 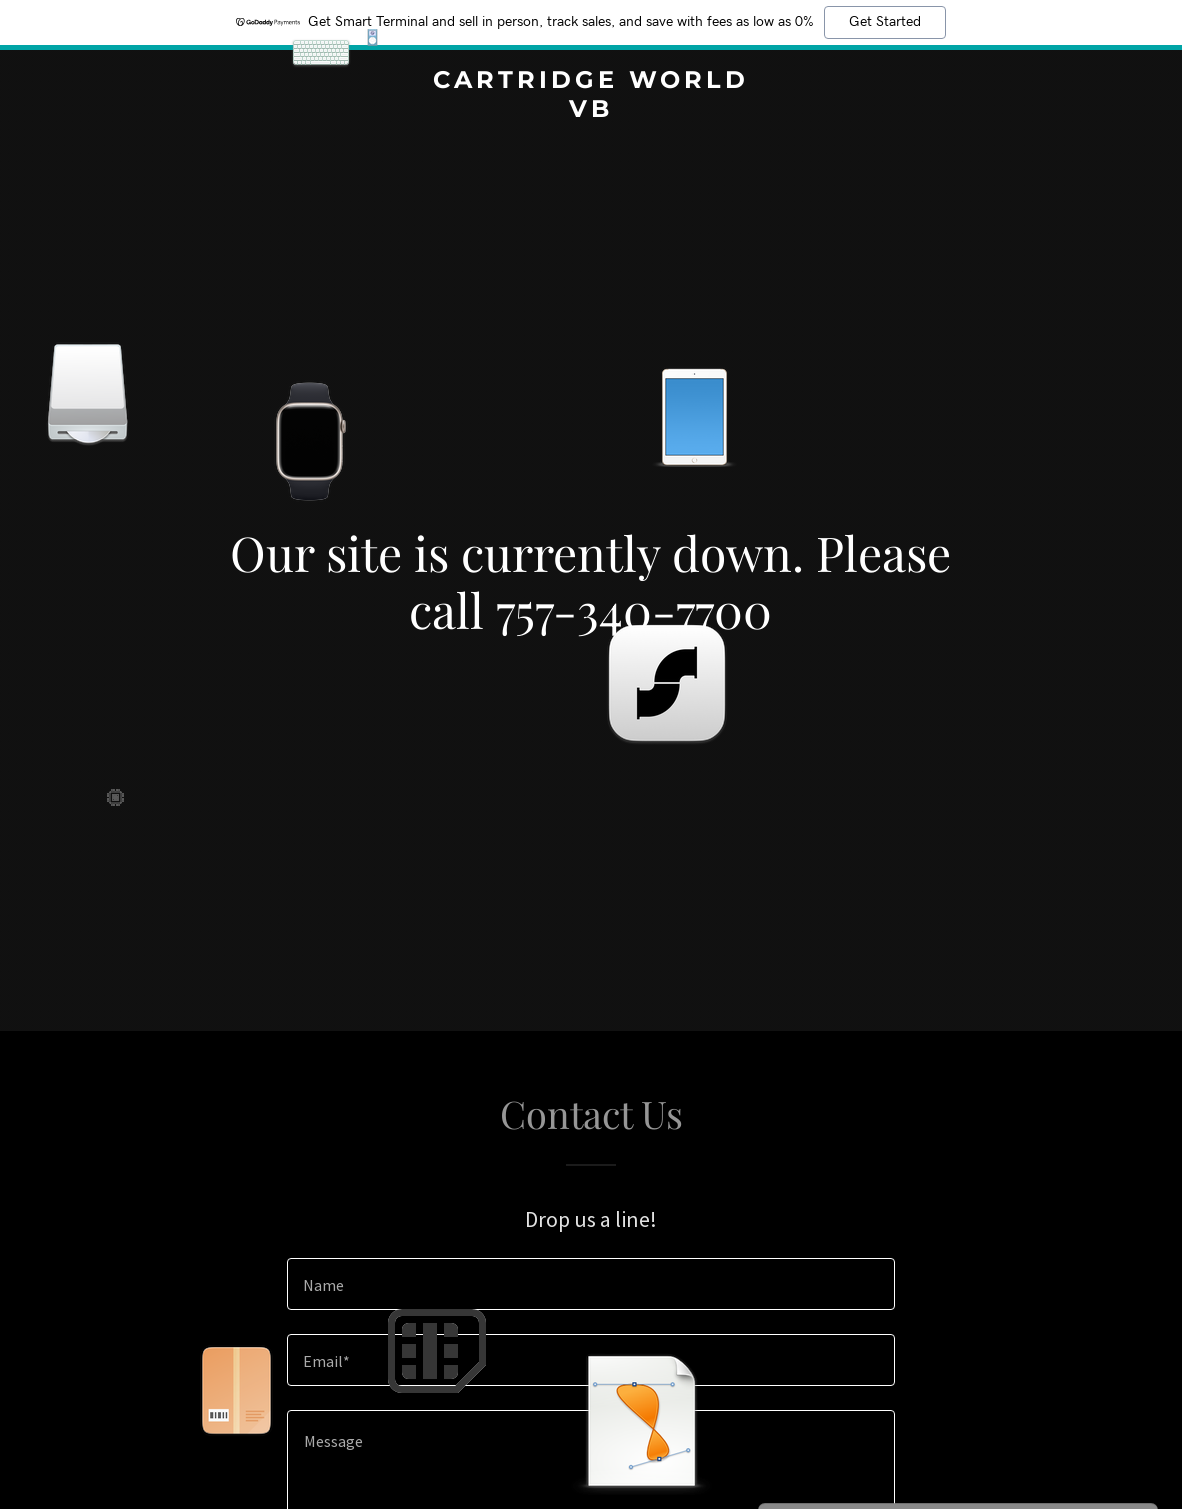 What do you see at coordinates (85, 395) in the screenshot?
I see `access optical disc drive` at bounding box center [85, 395].